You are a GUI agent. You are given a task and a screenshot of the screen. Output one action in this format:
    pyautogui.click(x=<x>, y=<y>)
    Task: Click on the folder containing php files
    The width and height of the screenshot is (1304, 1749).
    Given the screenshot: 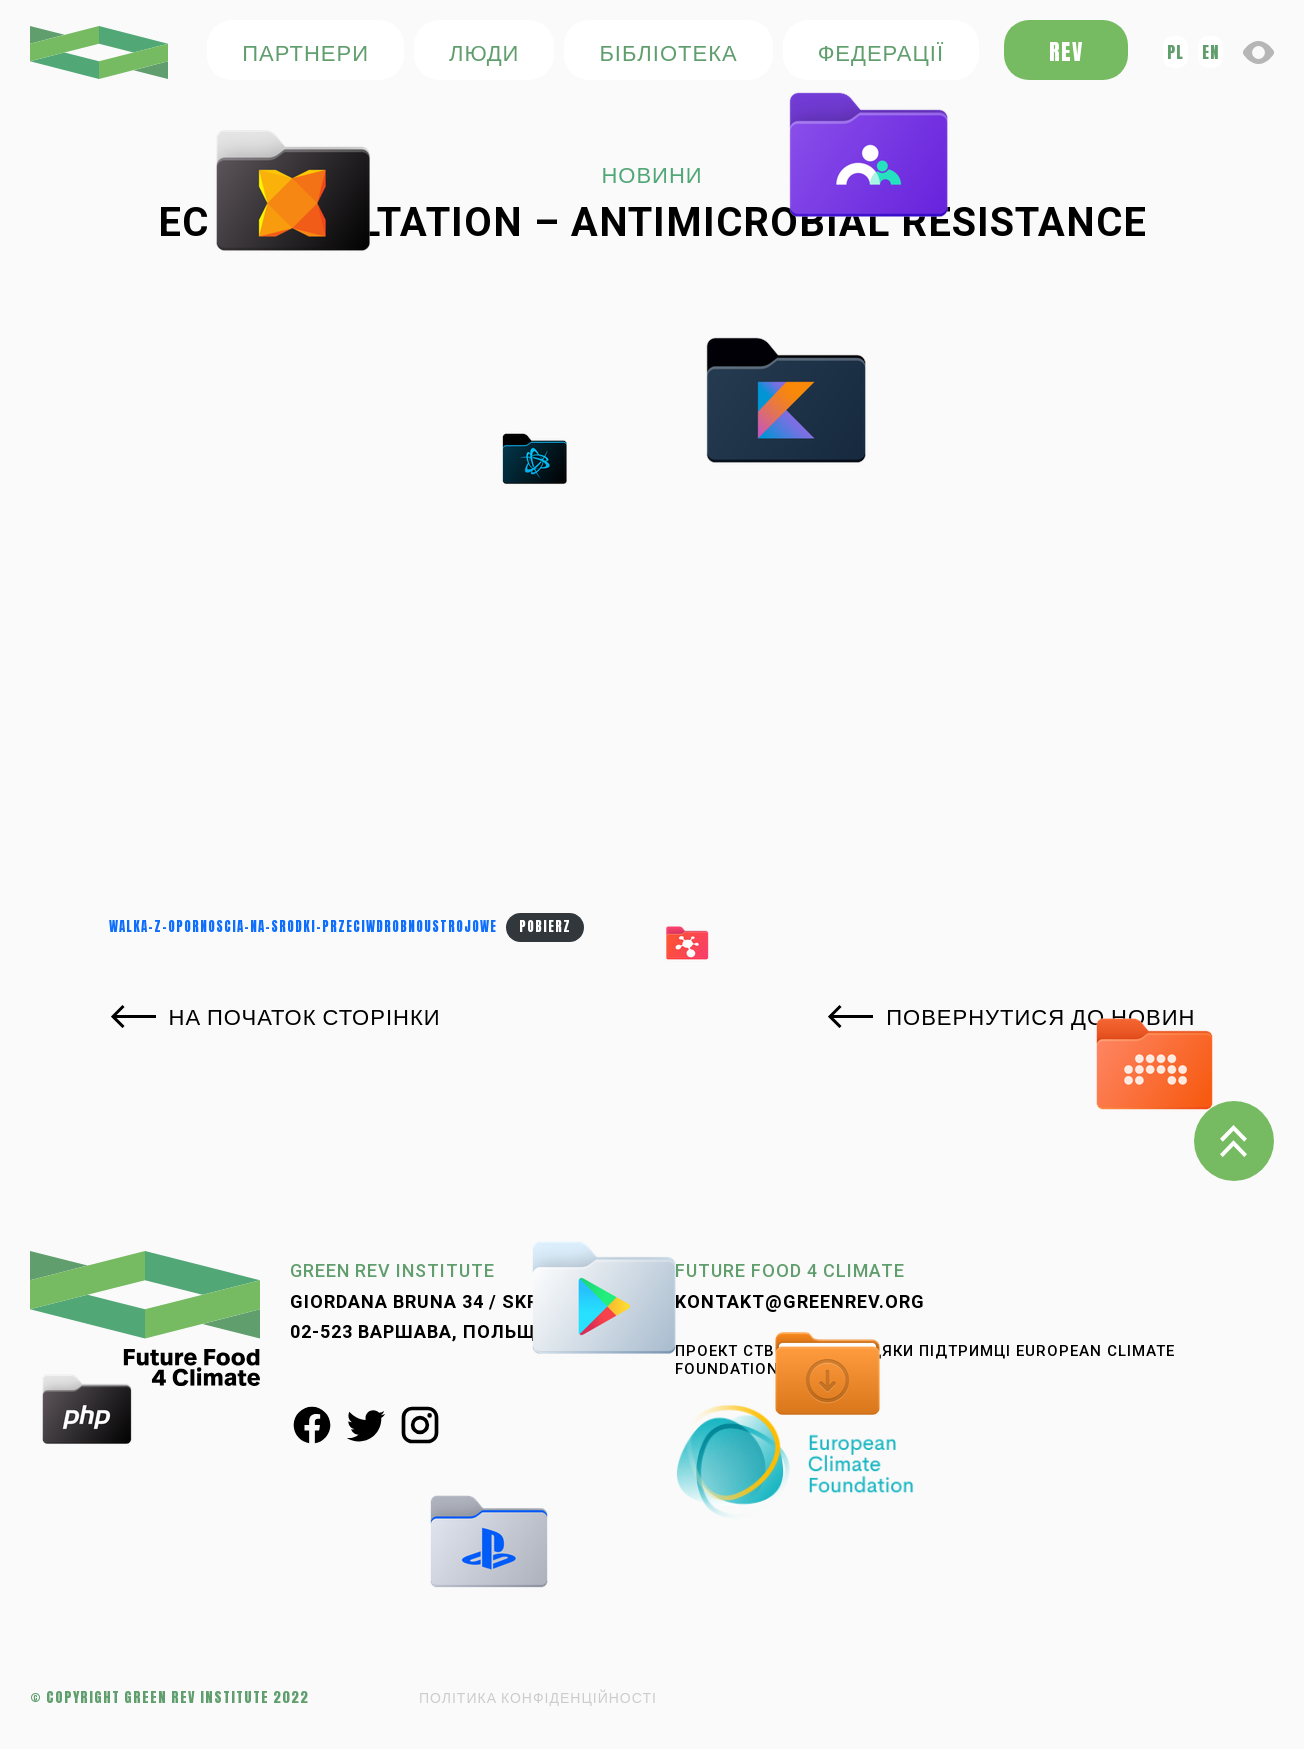 What is the action you would take?
    pyautogui.click(x=86, y=1411)
    